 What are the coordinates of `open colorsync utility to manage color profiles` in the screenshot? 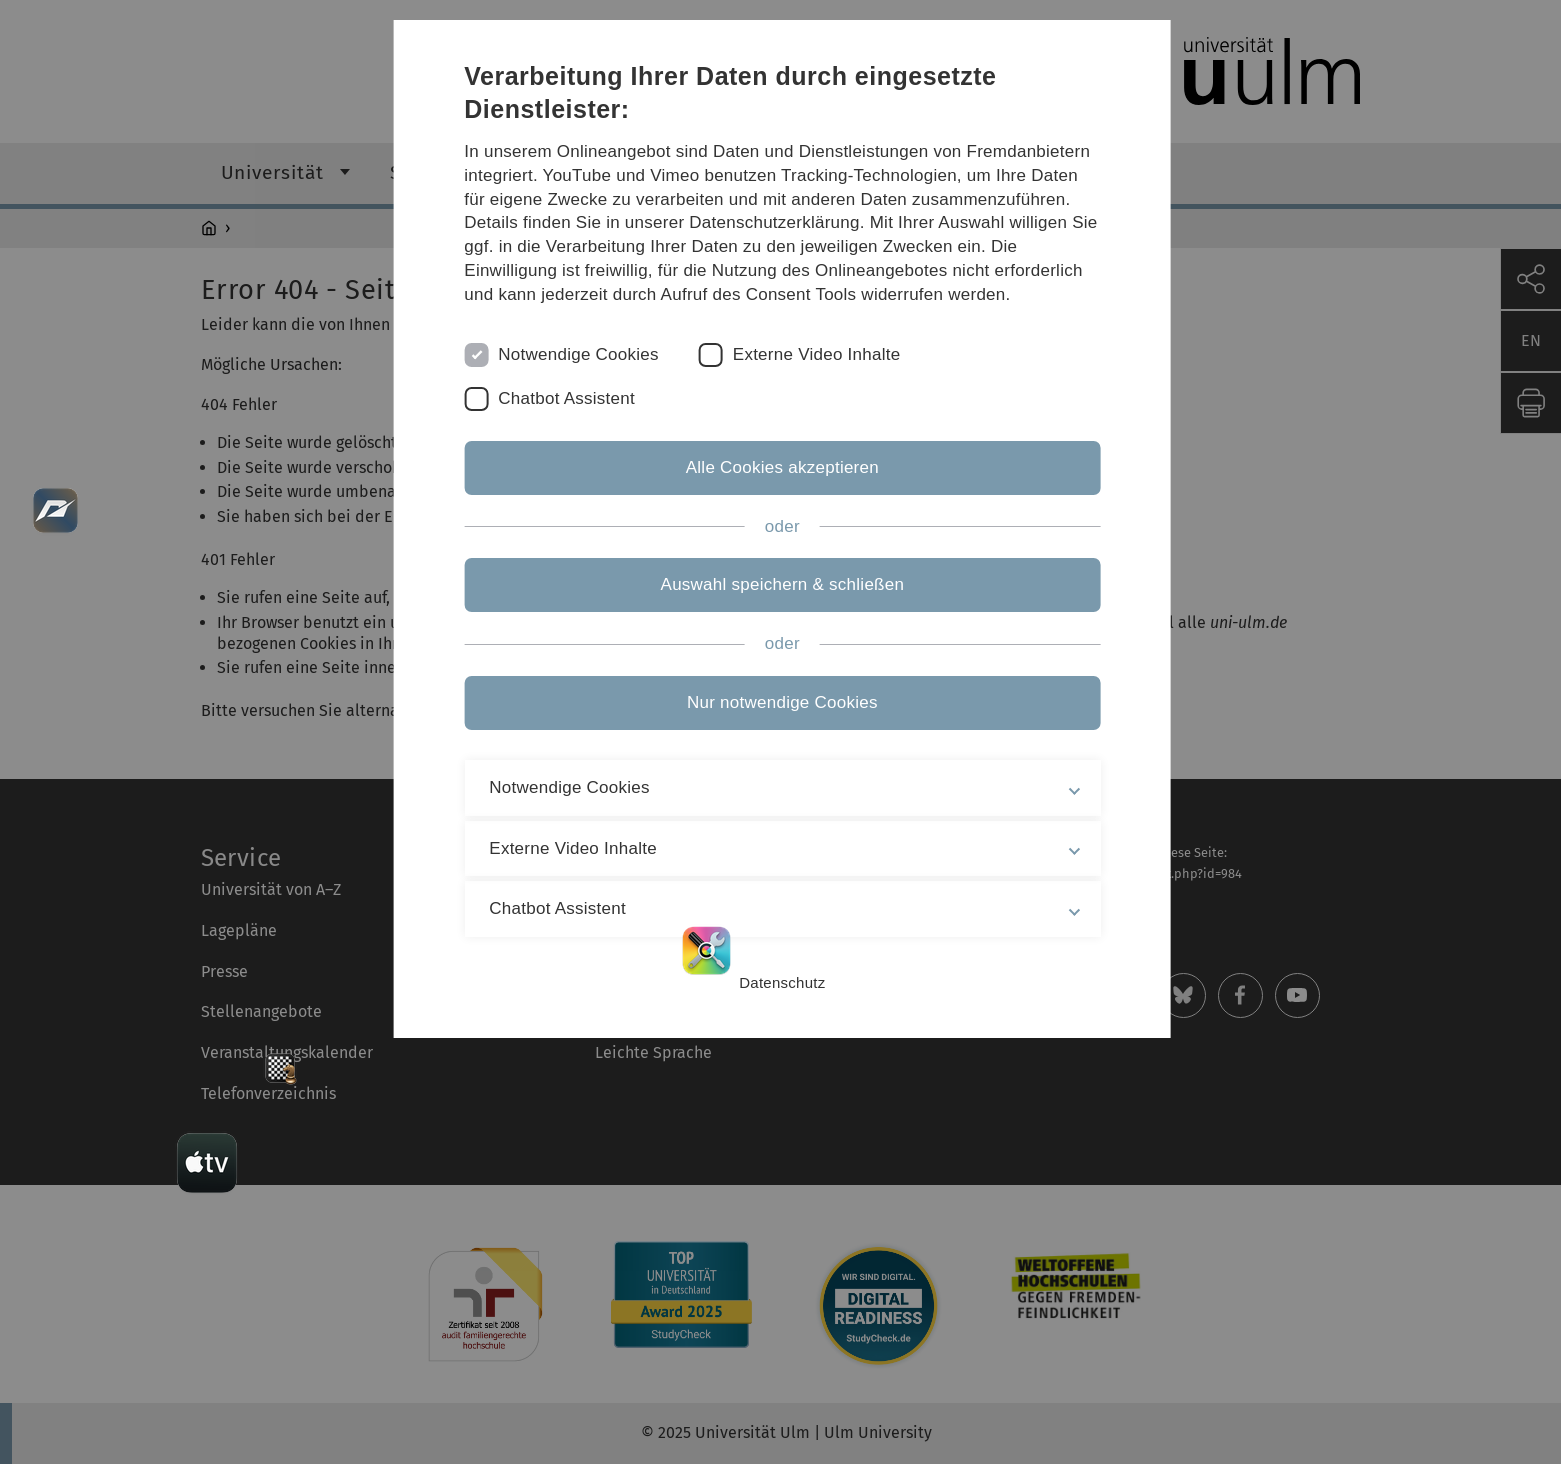 It's located at (706, 950).